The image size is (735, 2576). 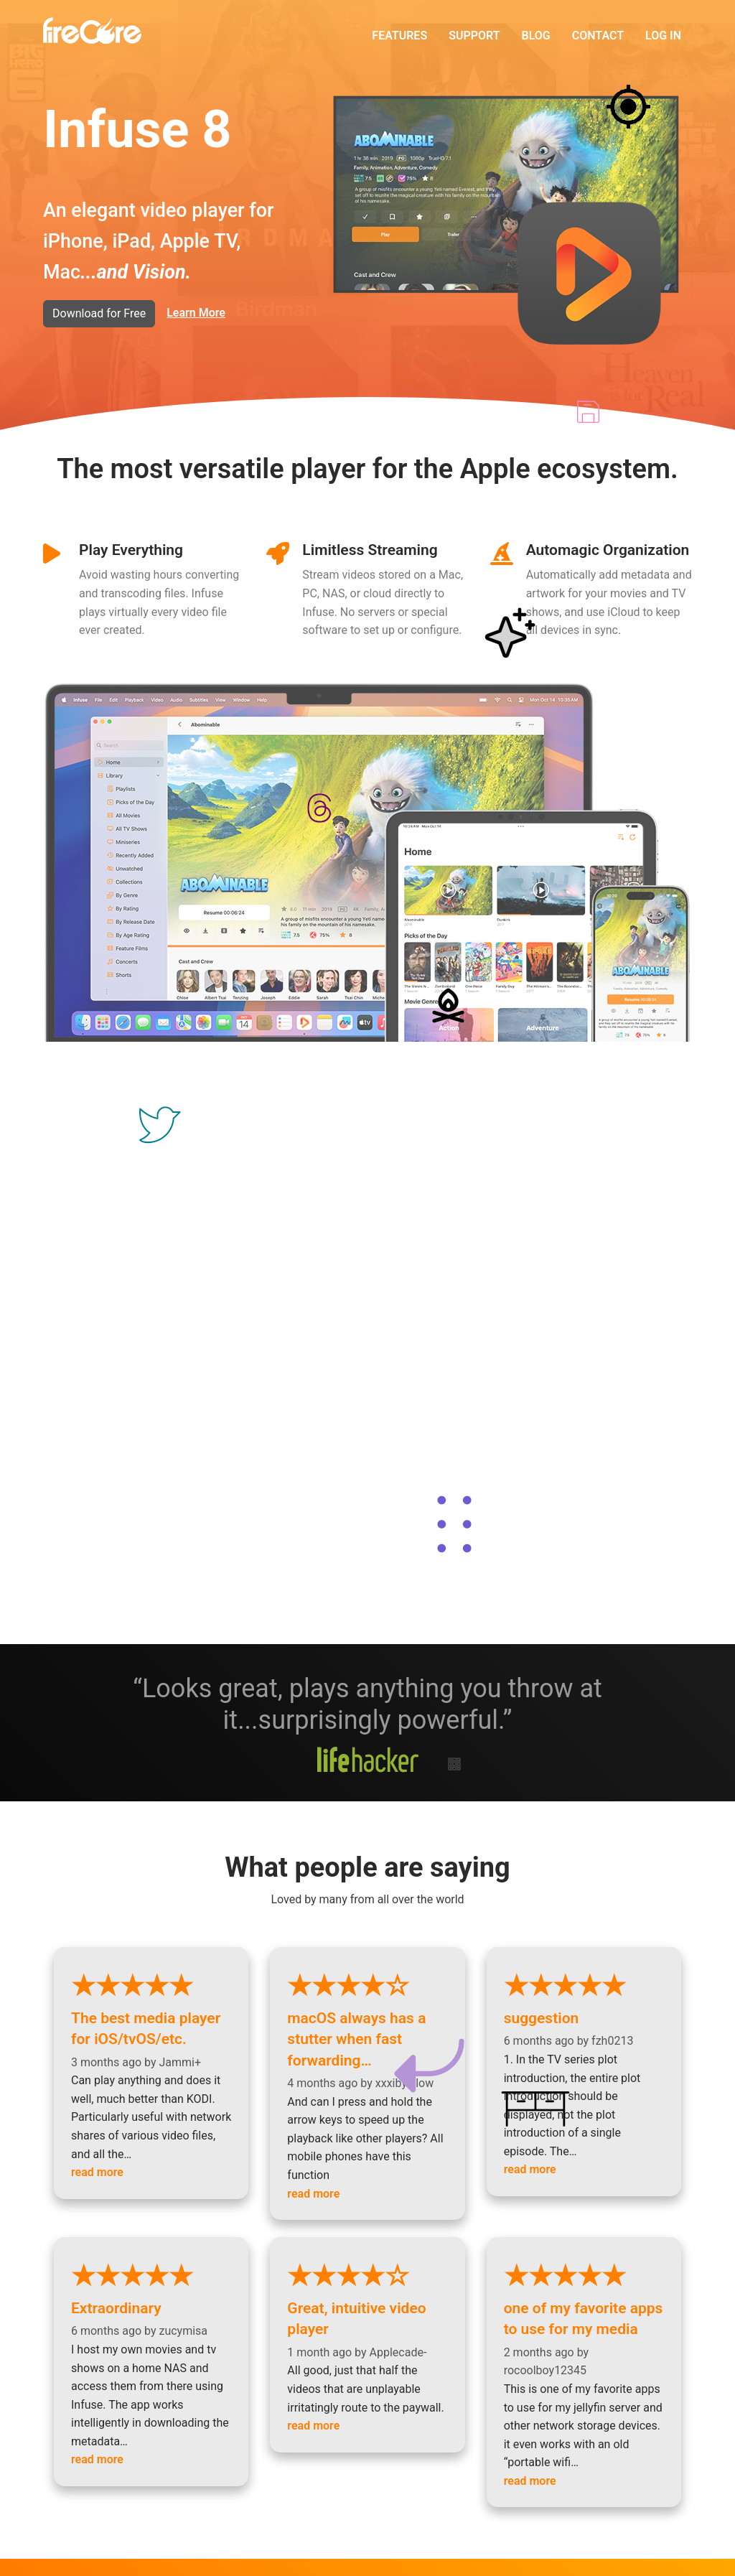 I want to click on save current file or document, so click(x=588, y=411).